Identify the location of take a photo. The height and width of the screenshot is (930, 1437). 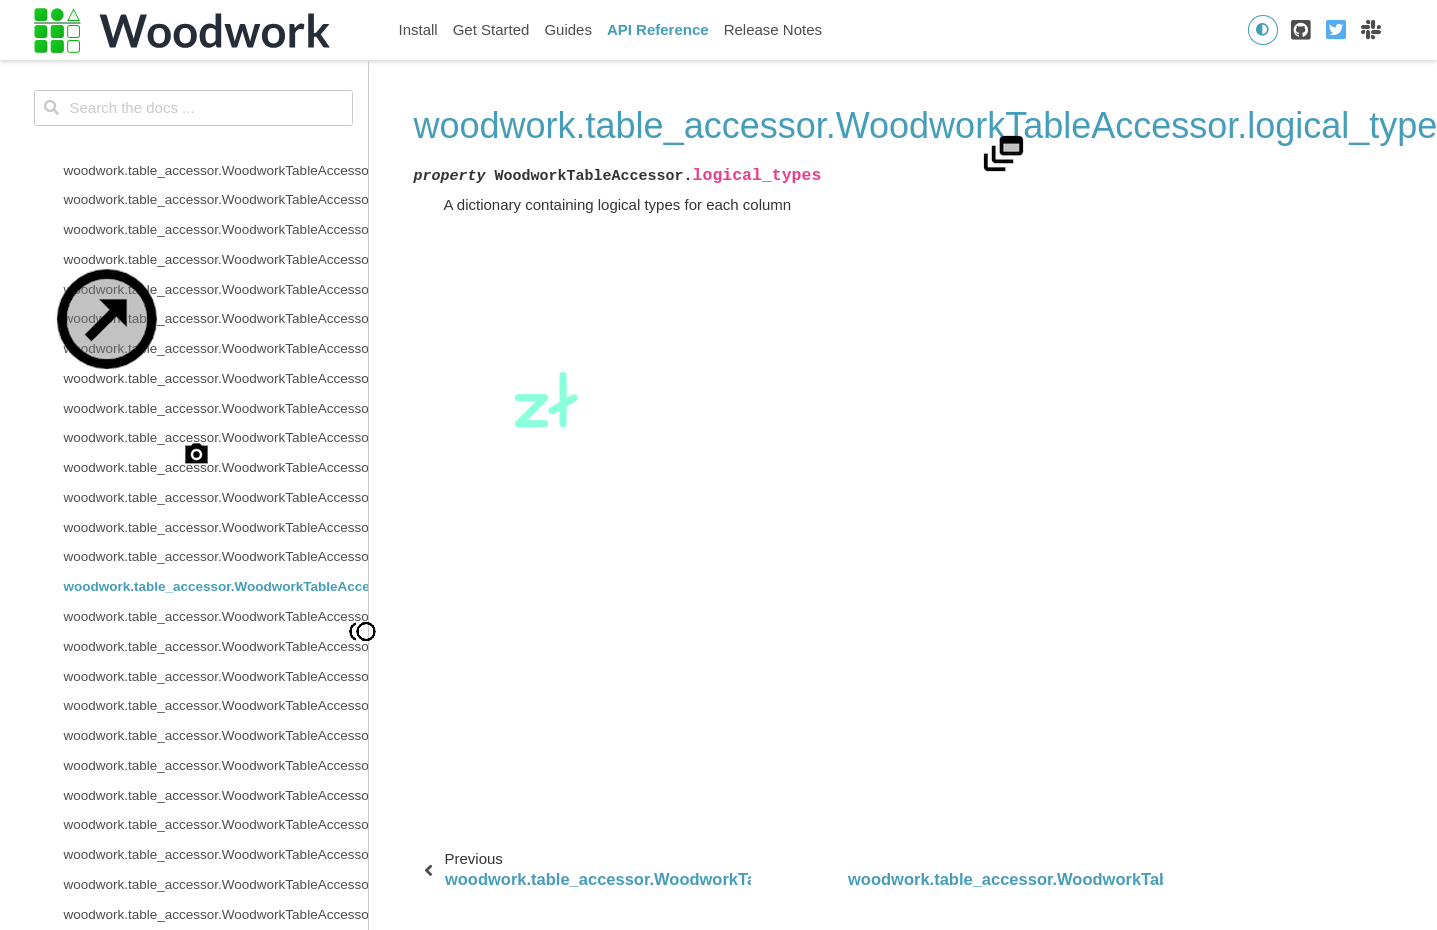
(196, 454).